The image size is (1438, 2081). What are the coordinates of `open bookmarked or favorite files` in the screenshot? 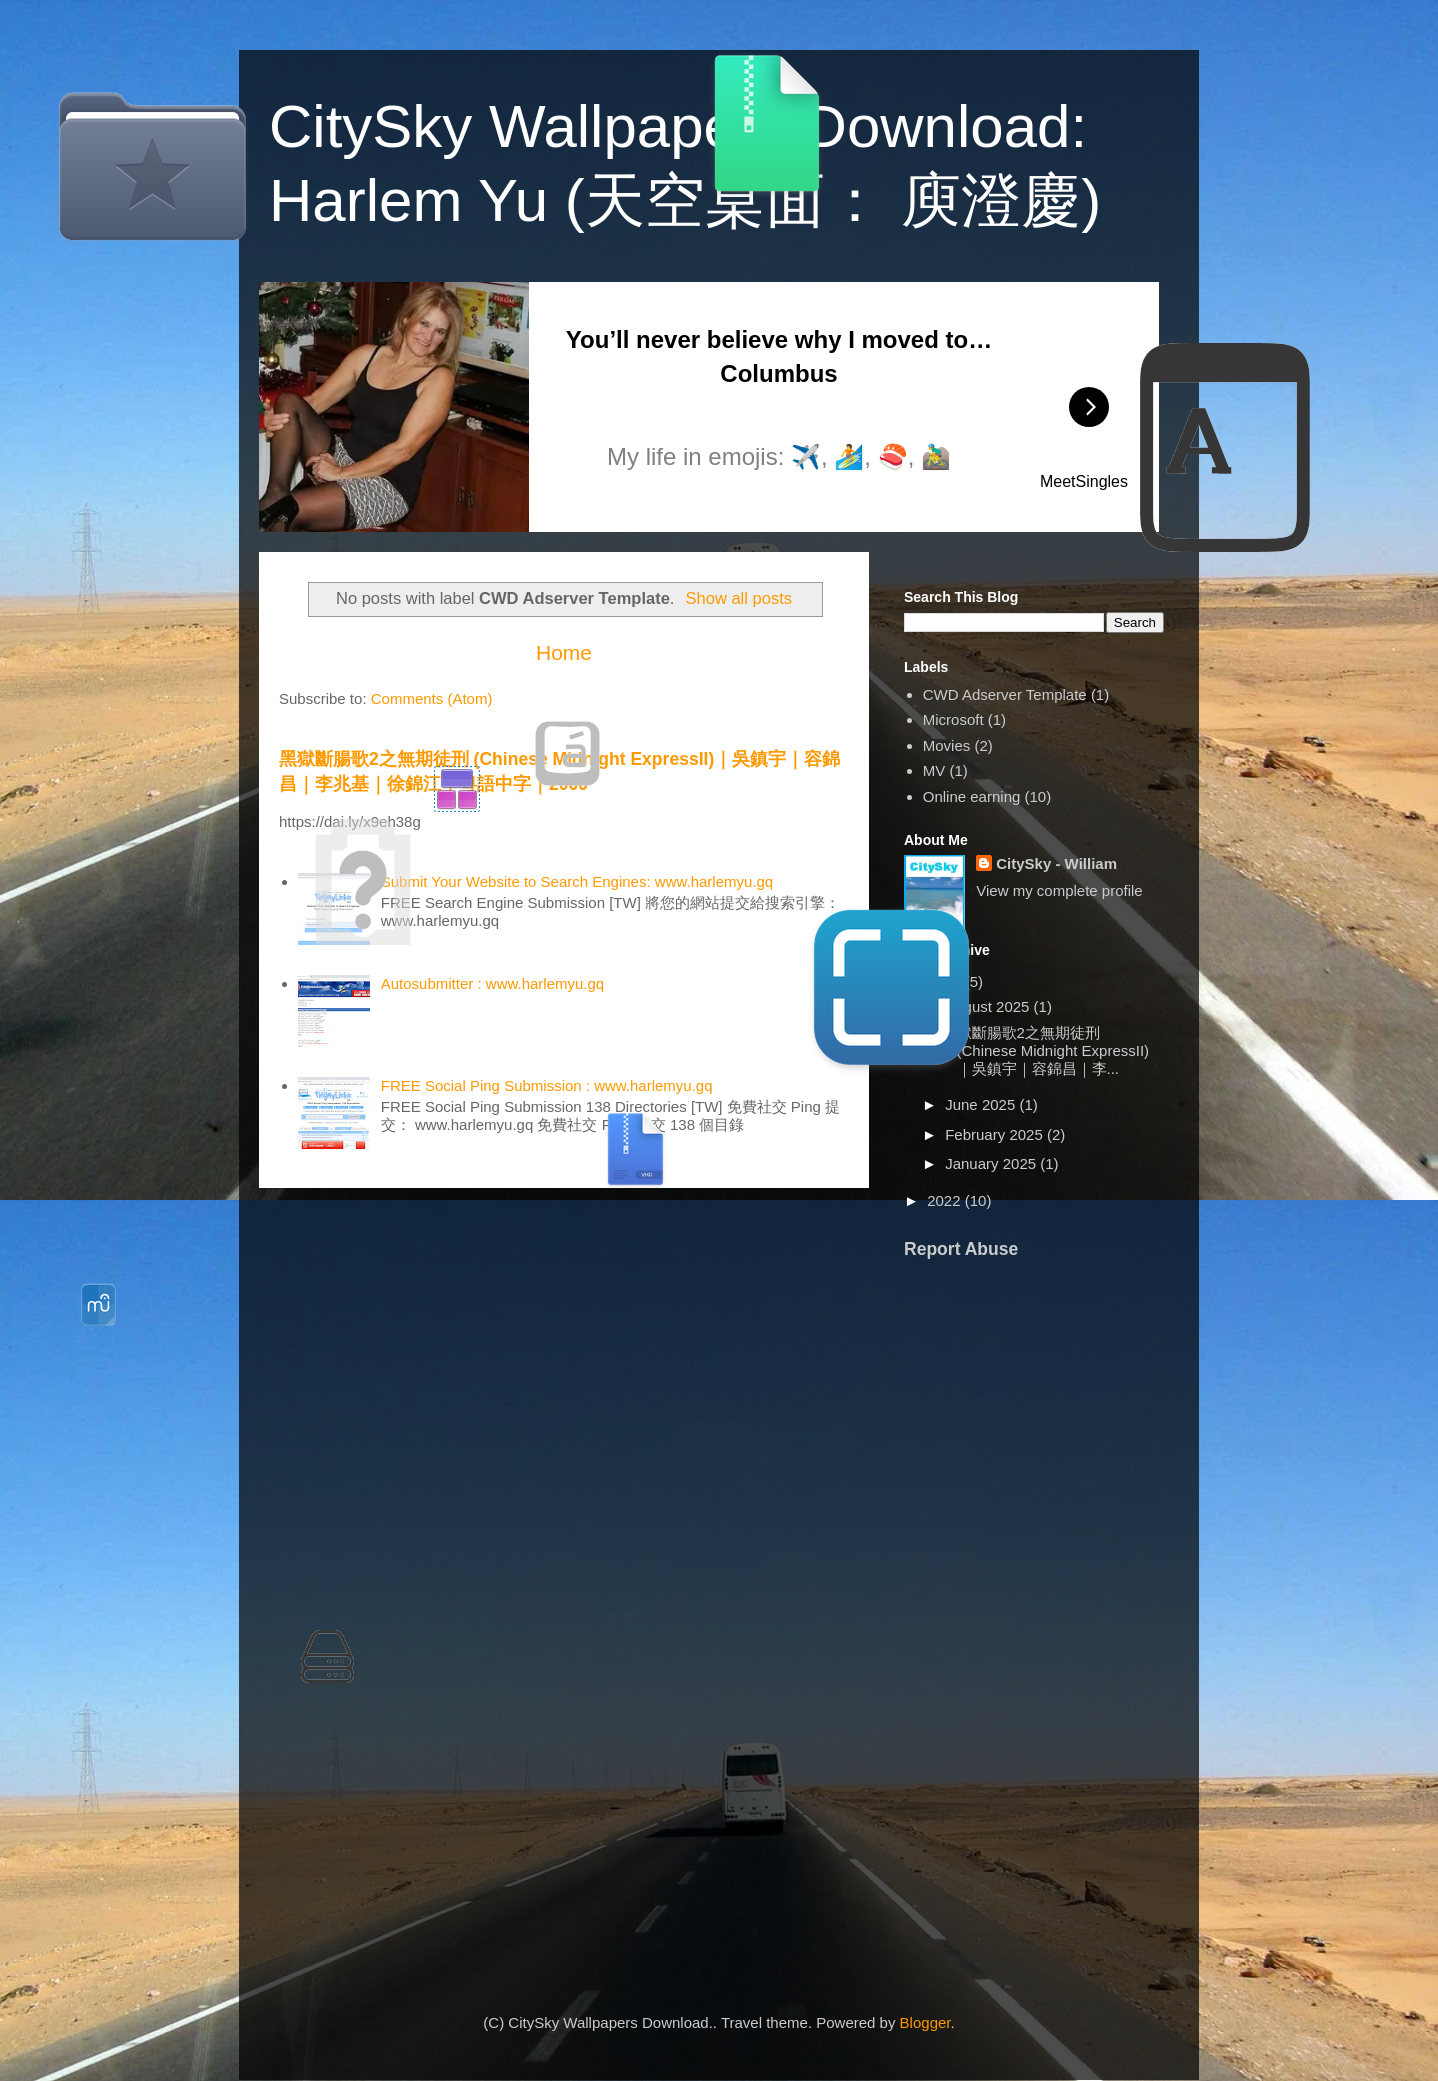 It's located at (152, 166).